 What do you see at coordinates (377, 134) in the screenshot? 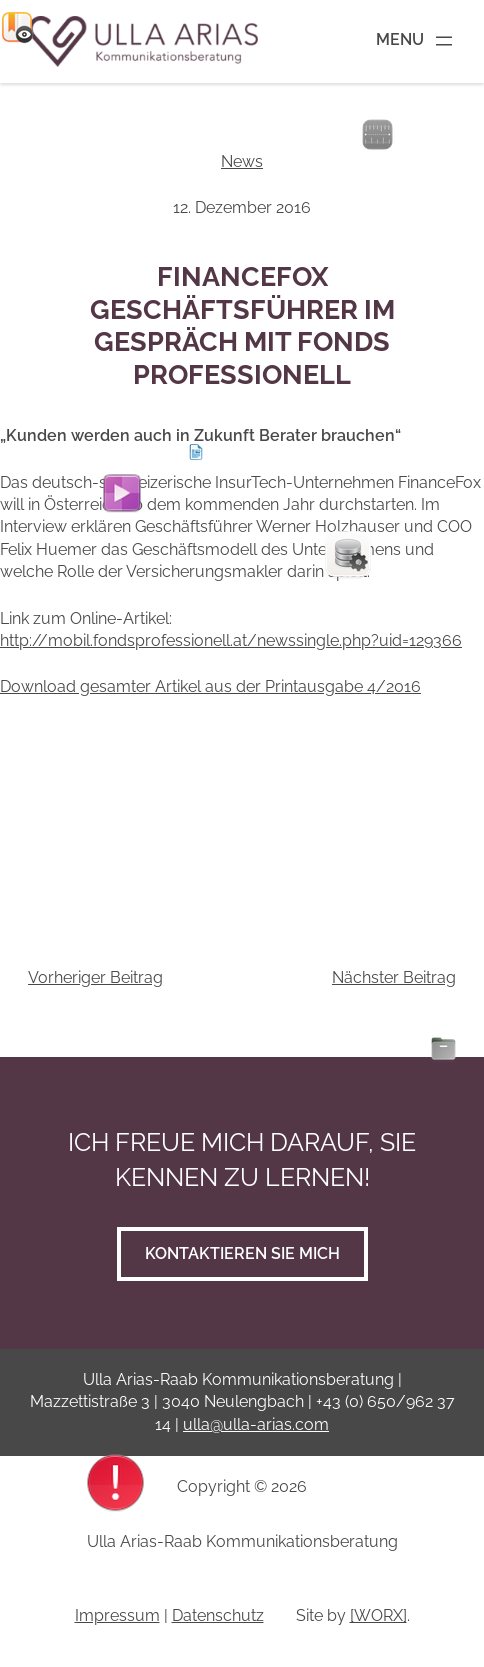
I see `open the Measure app` at bounding box center [377, 134].